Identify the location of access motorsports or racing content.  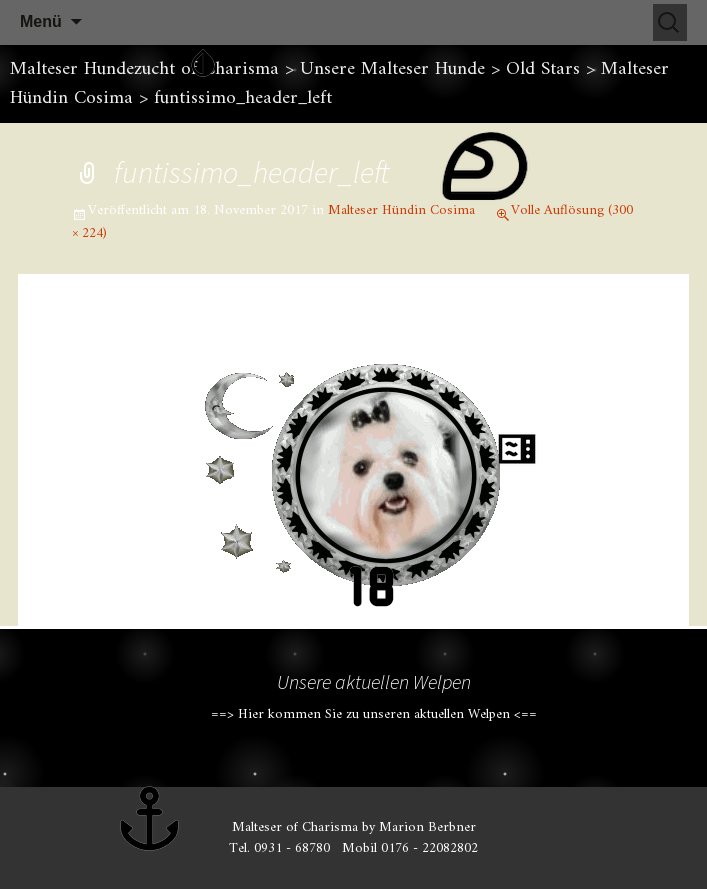
(485, 166).